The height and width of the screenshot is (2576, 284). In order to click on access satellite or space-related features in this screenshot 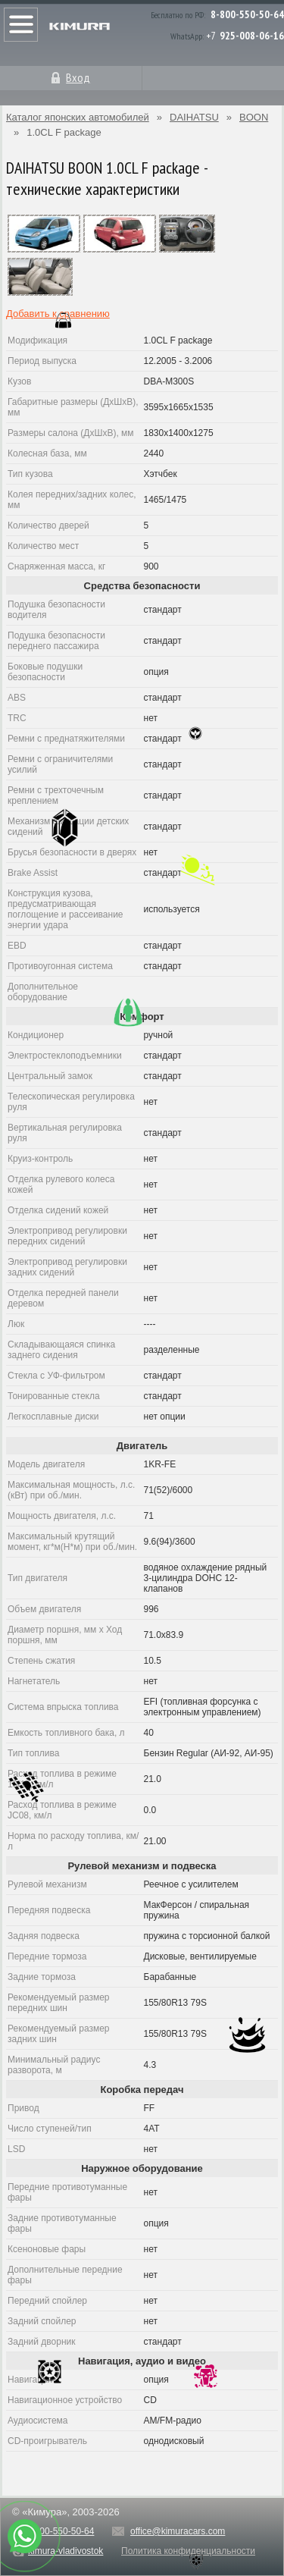, I will do `click(26, 1787)`.